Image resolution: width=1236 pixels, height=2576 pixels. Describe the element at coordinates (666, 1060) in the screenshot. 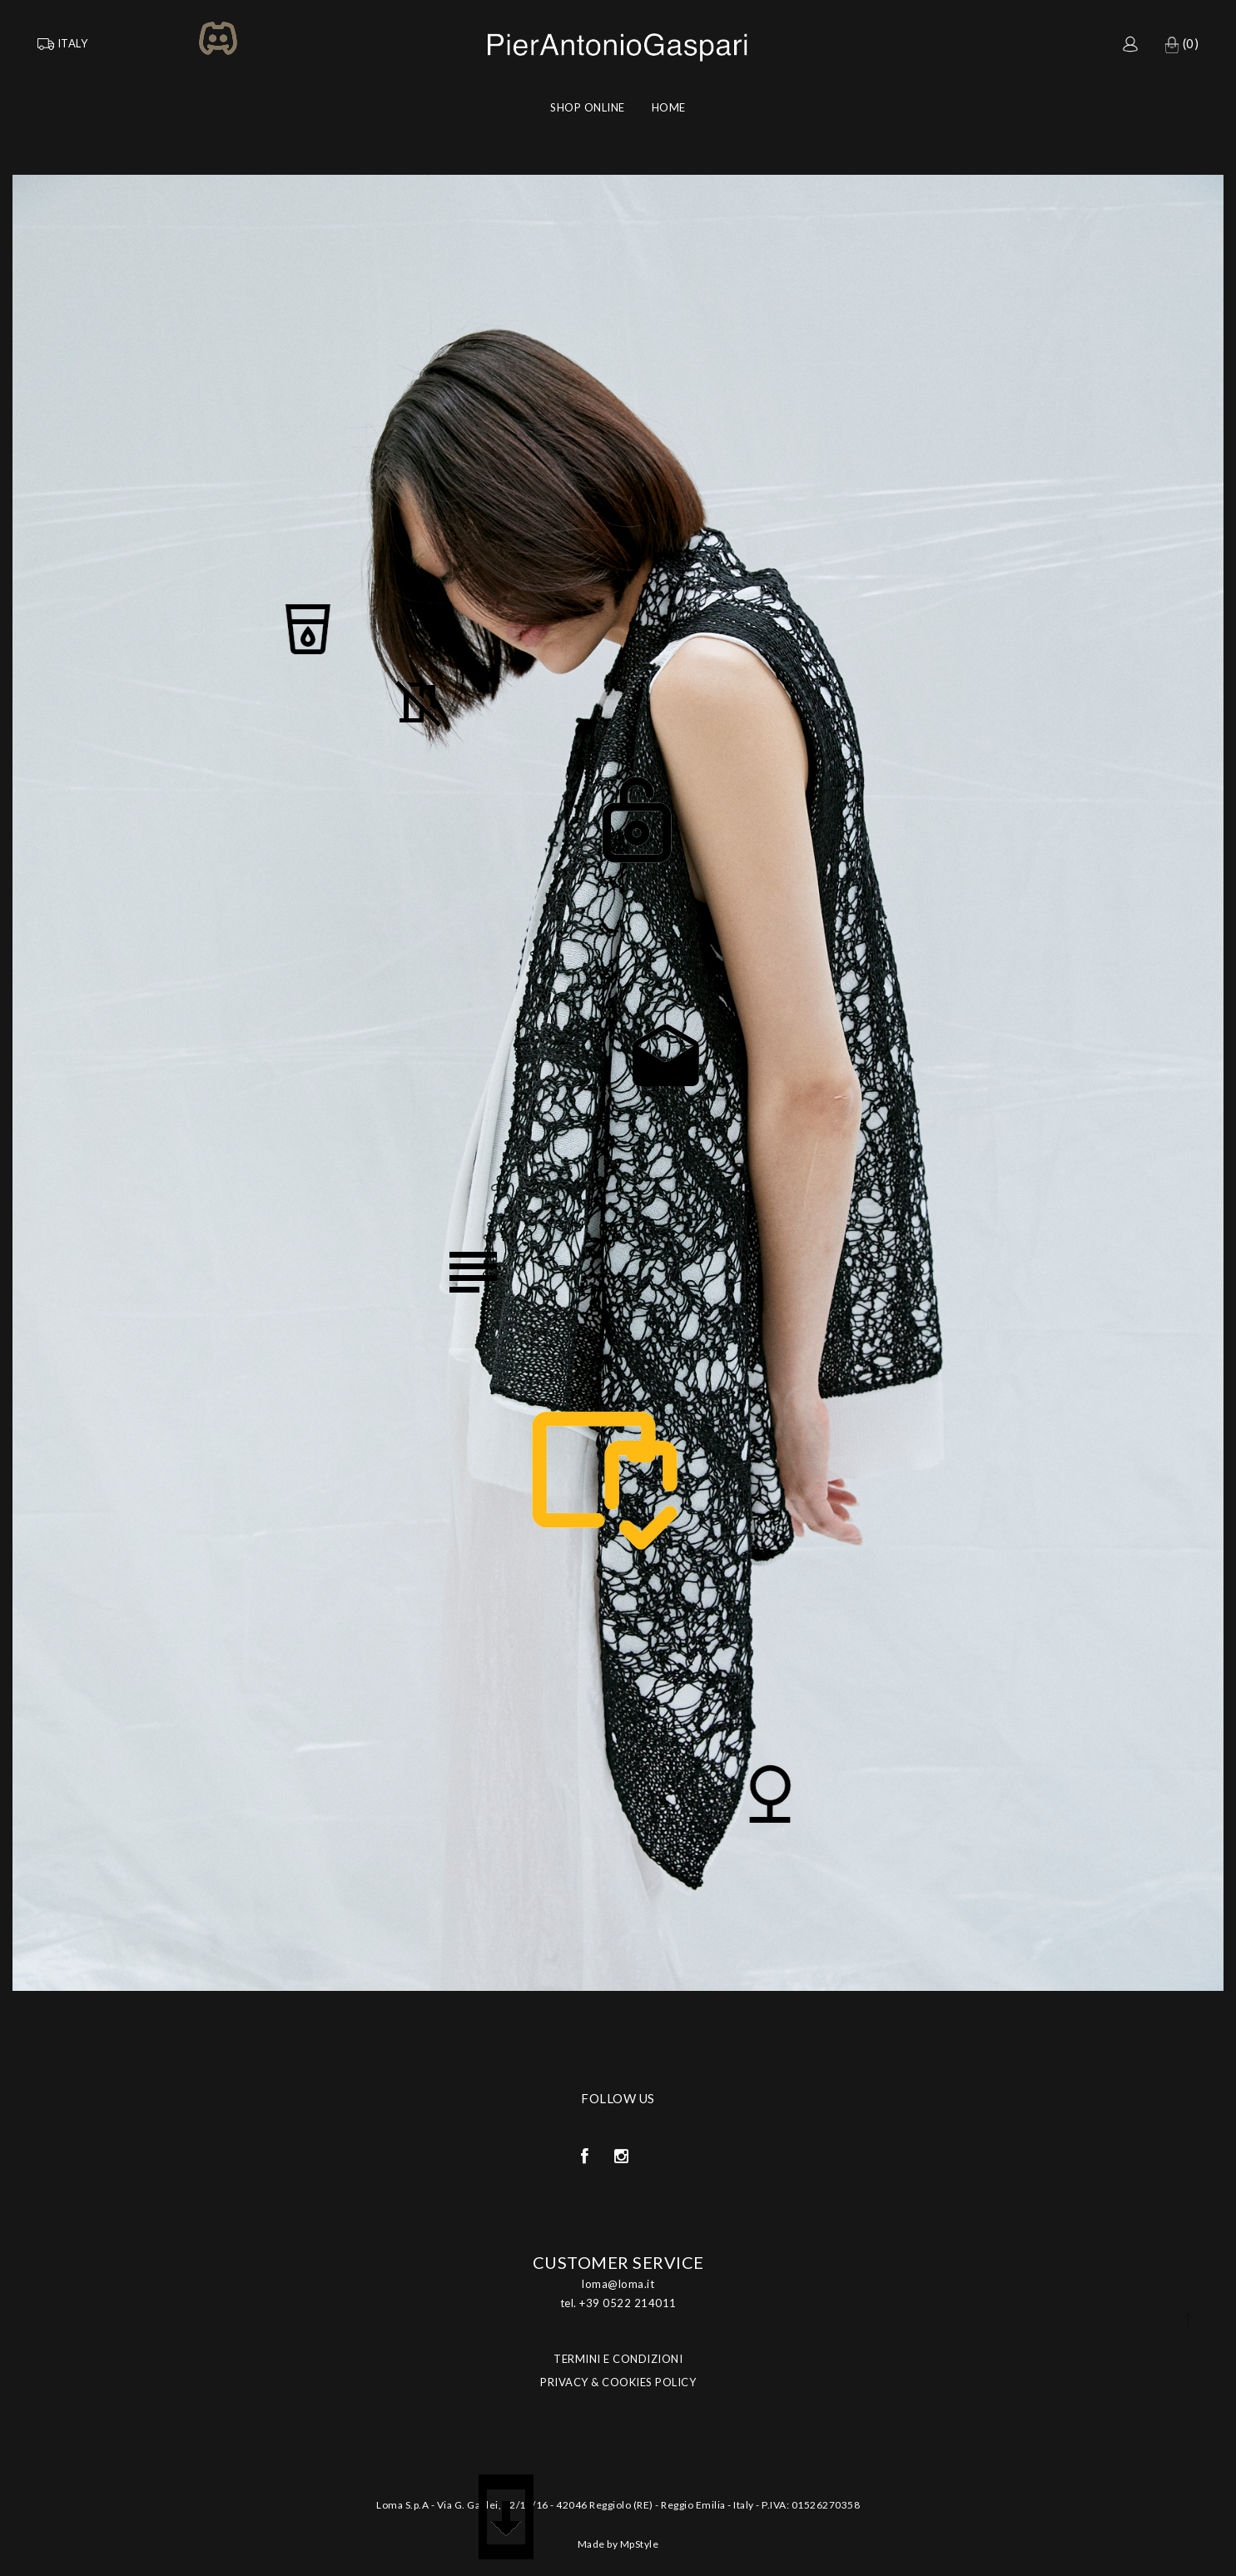

I see `view your draft messages` at that location.